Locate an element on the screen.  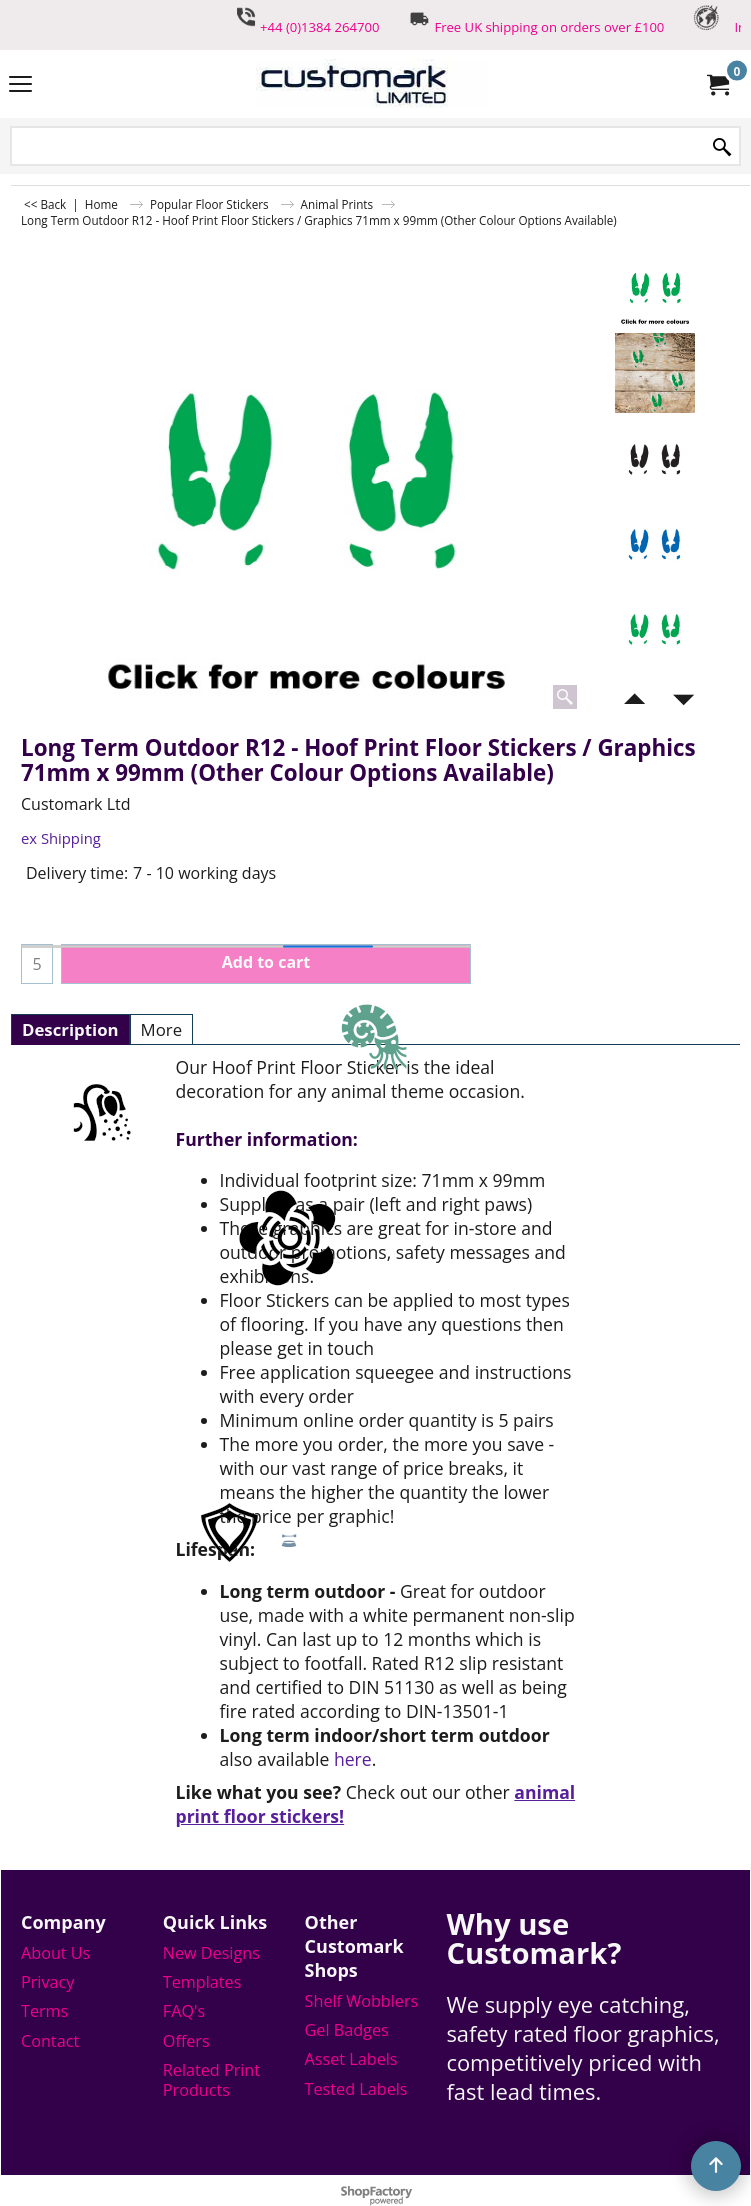
access pet feeding schedule is located at coordinates (289, 1540).